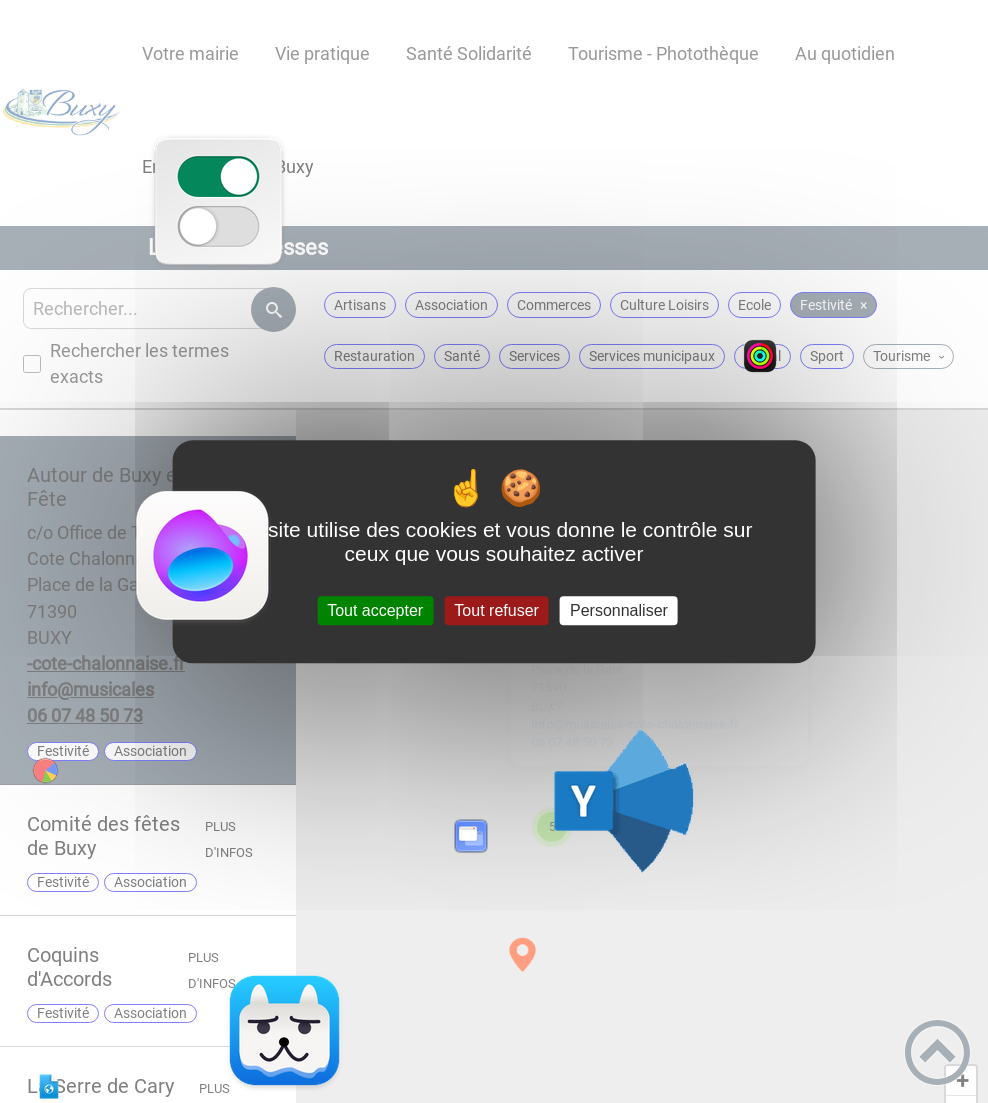  What do you see at coordinates (624, 801) in the screenshot?
I see `open Microsoft Yammer app` at bounding box center [624, 801].